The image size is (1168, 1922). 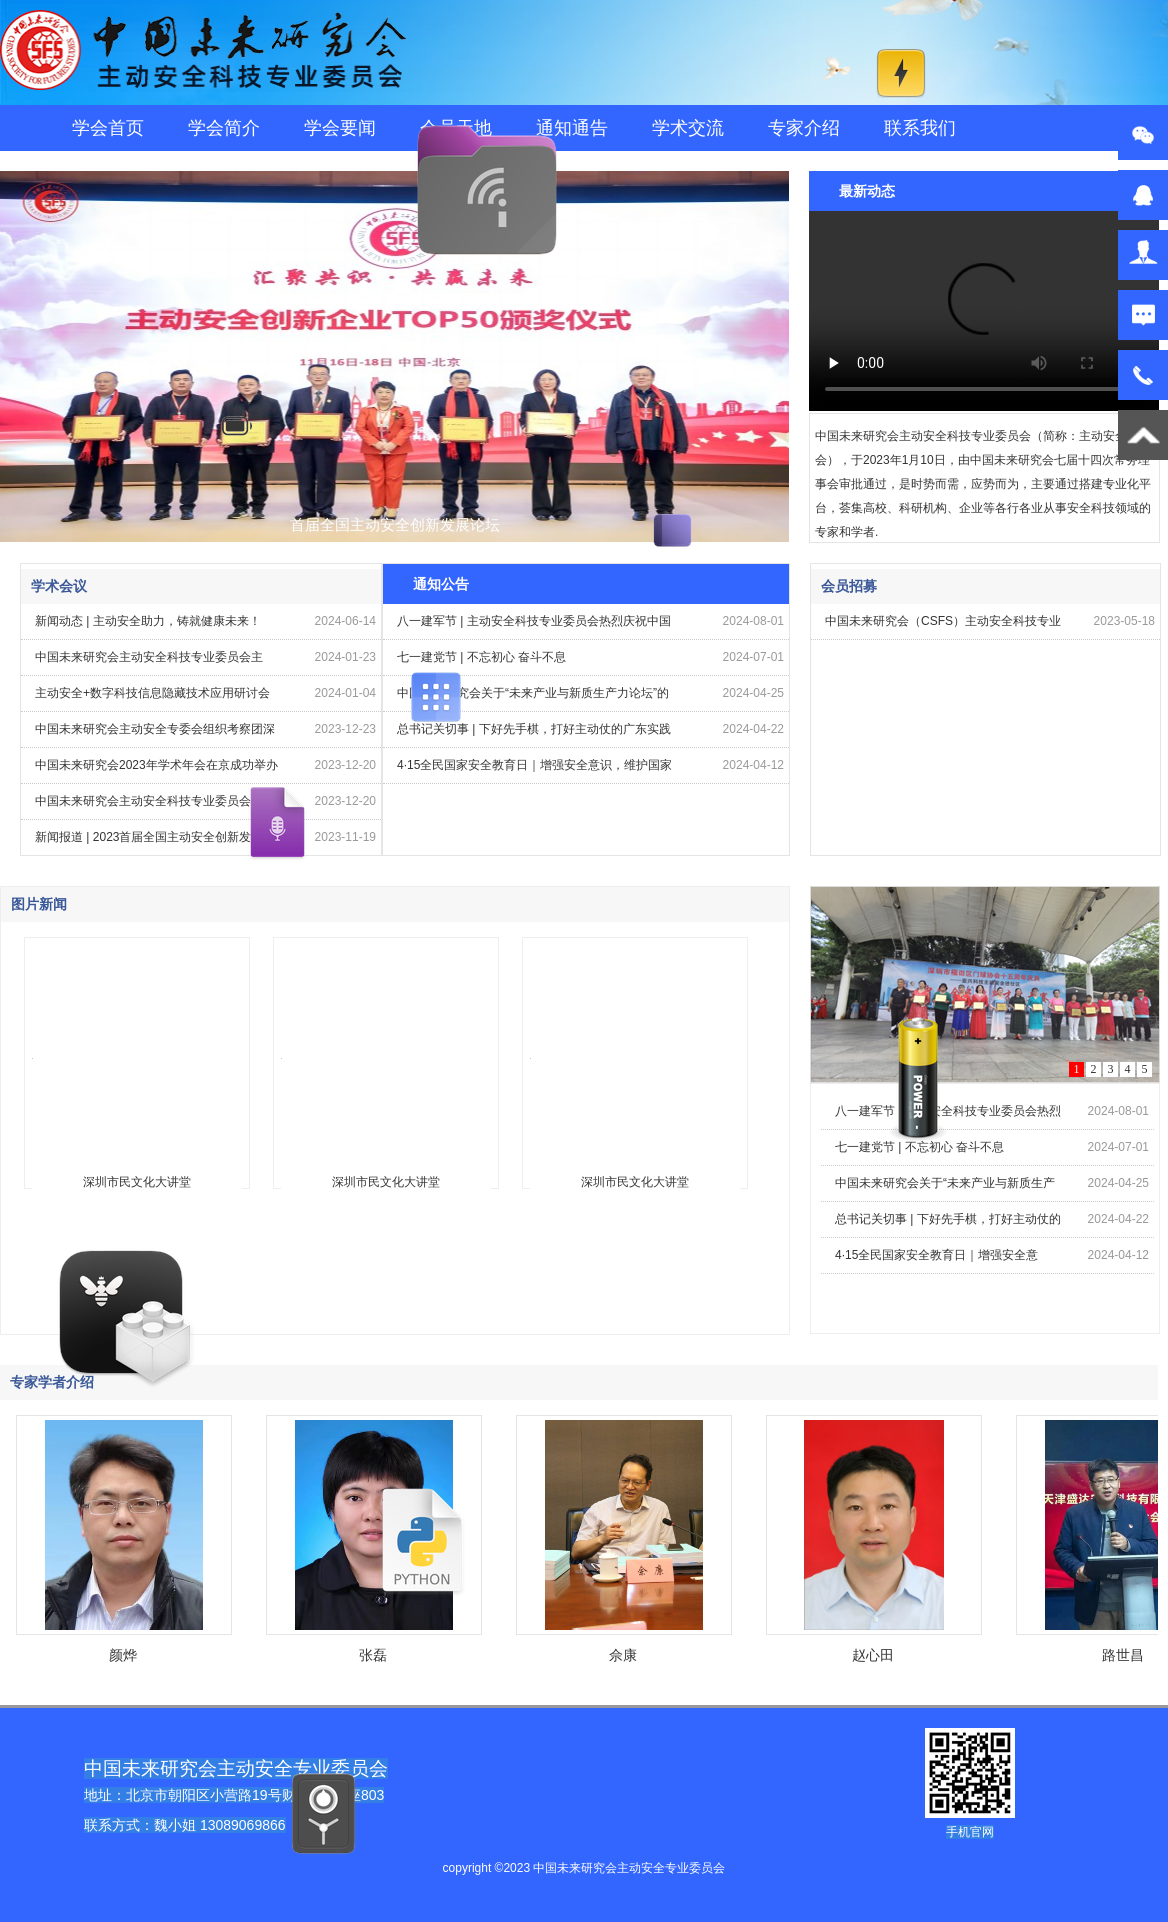 I want to click on a python source code file, so click(x=422, y=1542).